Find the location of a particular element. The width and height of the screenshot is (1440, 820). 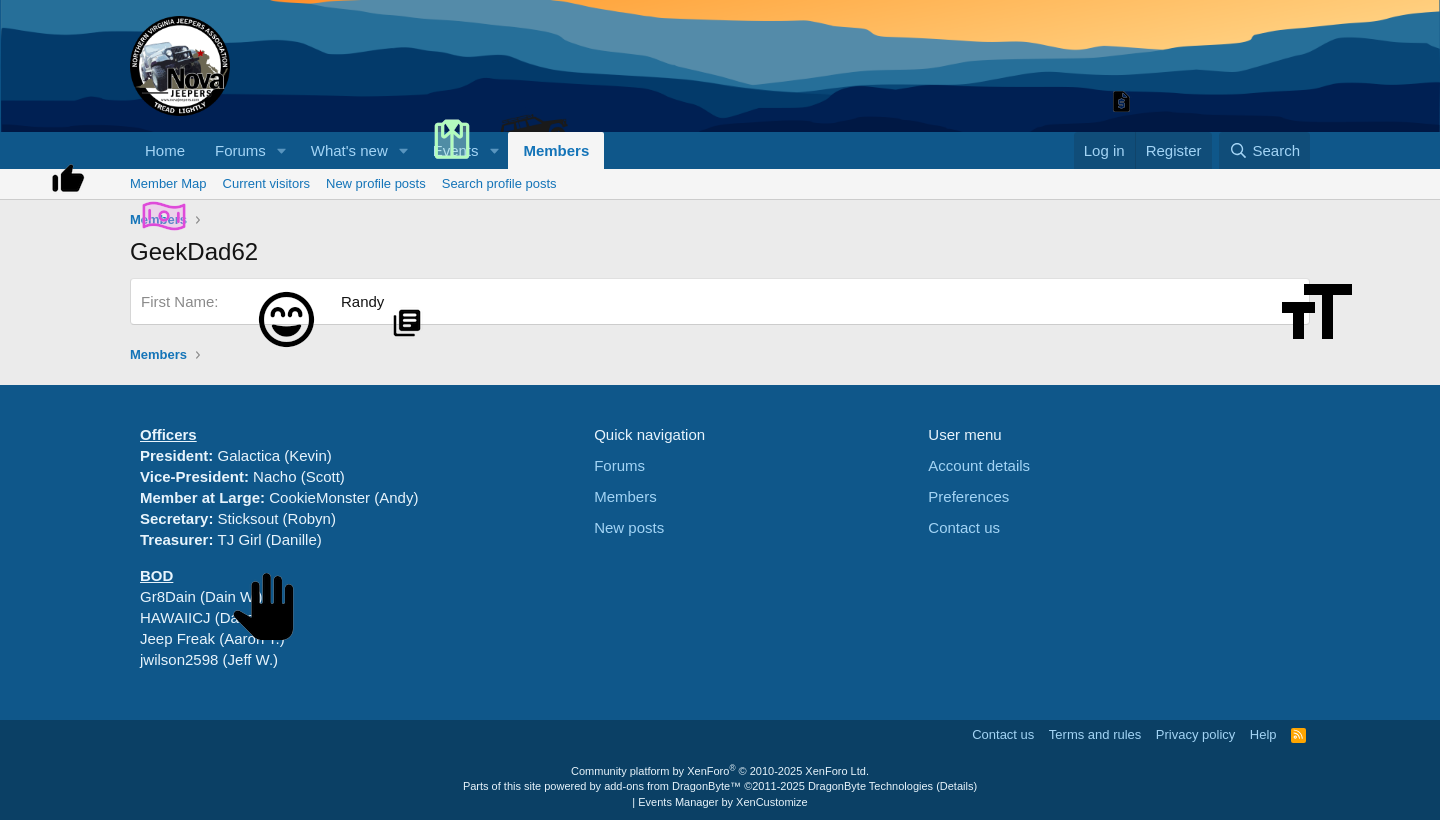

request a price quote or estimate is located at coordinates (1121, 101).